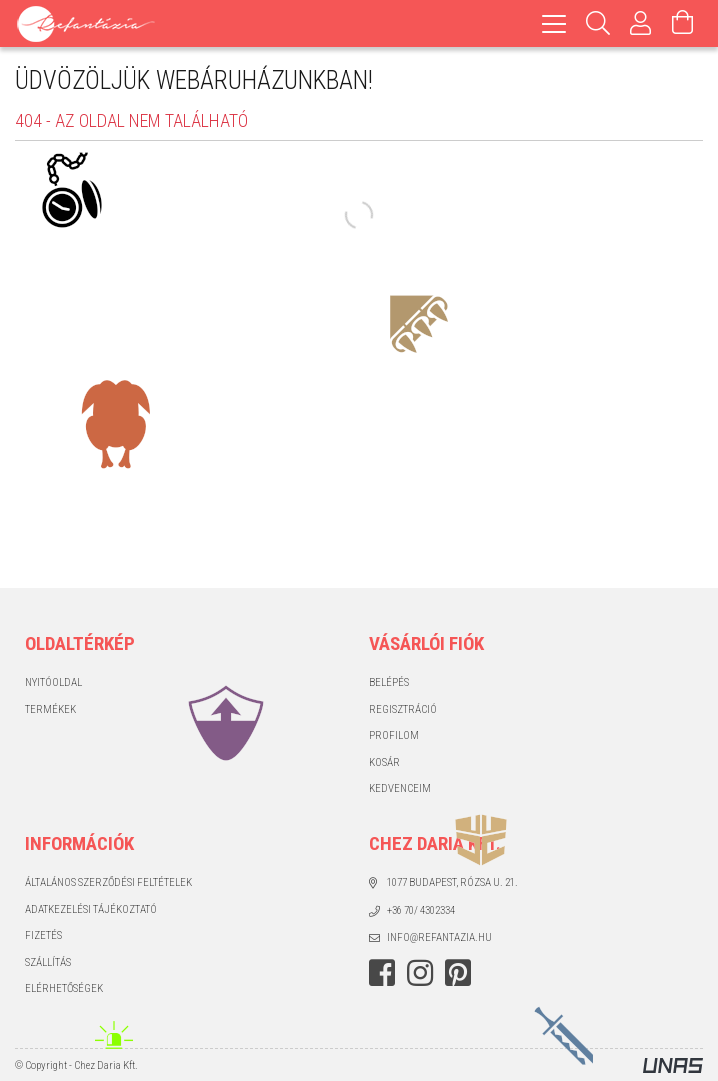 The height and width of the screenshot is (1081, 718). I want to click on launch missile attack or special weapon ability, so click(419, 324).